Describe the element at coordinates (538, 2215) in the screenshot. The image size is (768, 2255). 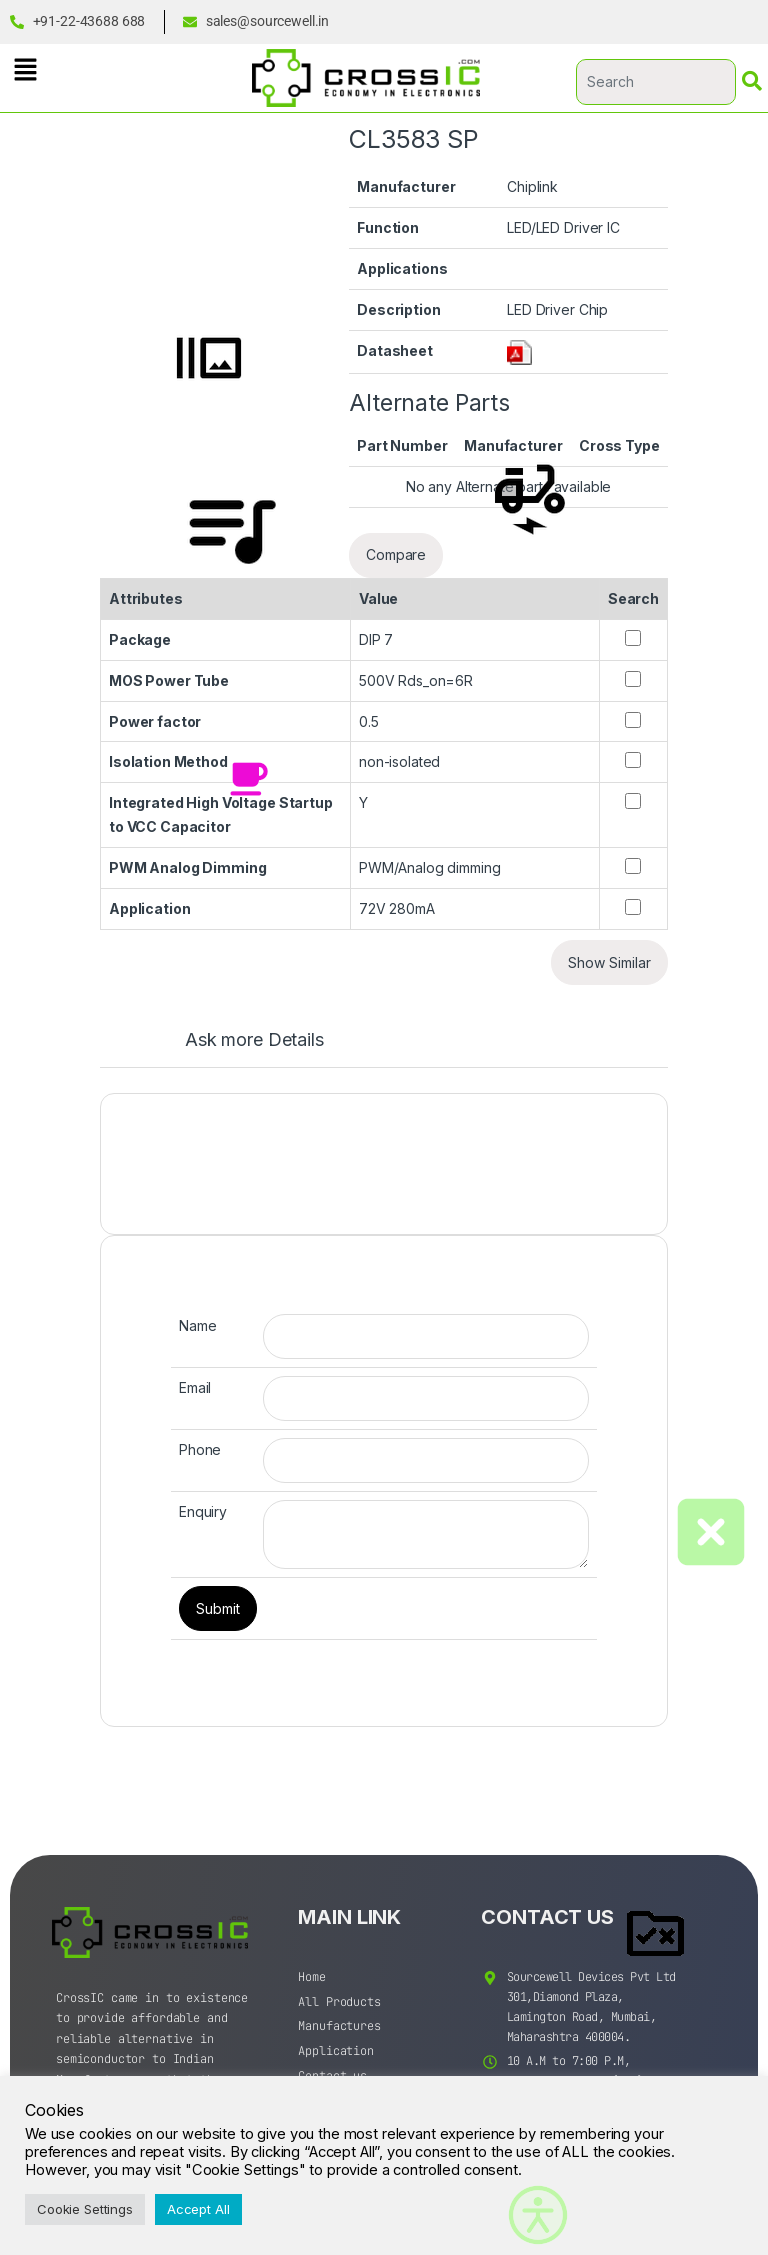
I see `access user profile or account settings` at that location.